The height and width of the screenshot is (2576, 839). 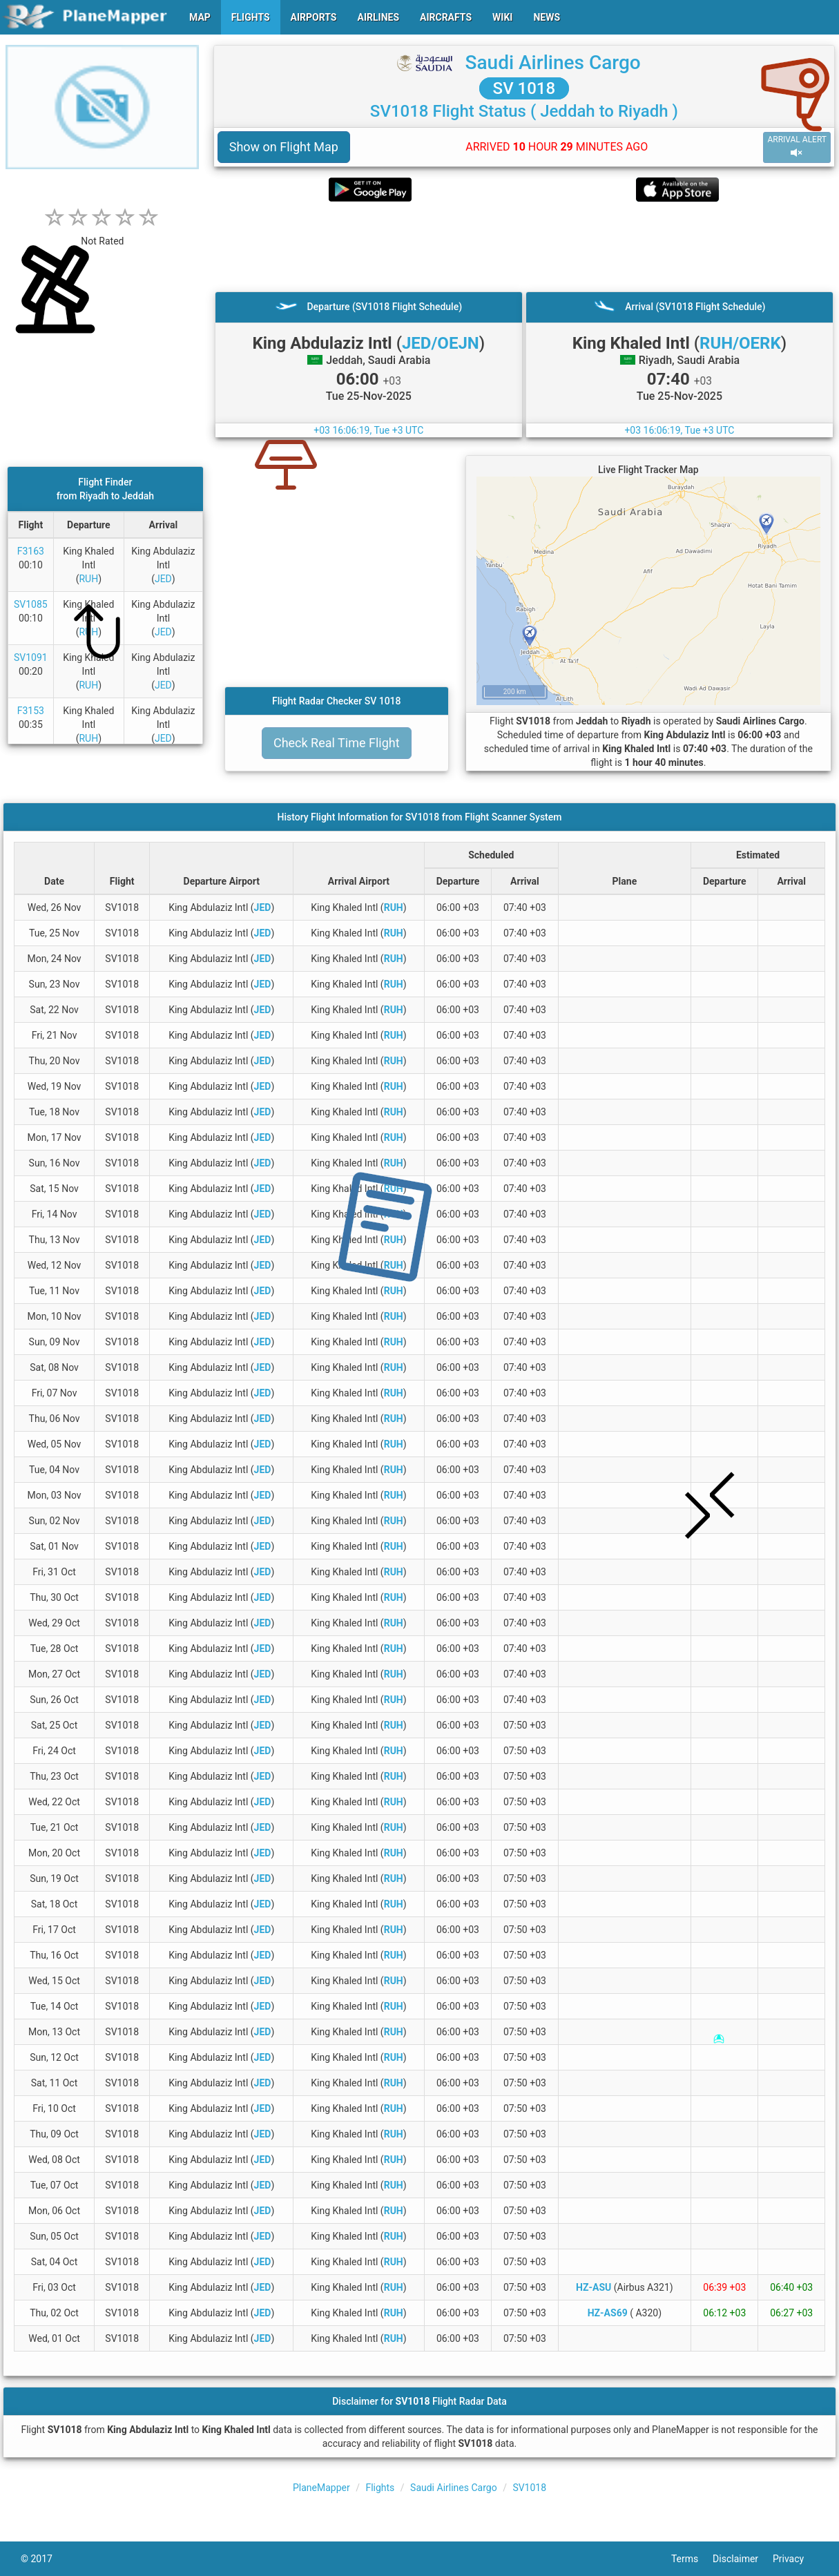 I want to click on select headwear or cap accessory, so click(x=719, y=2039).